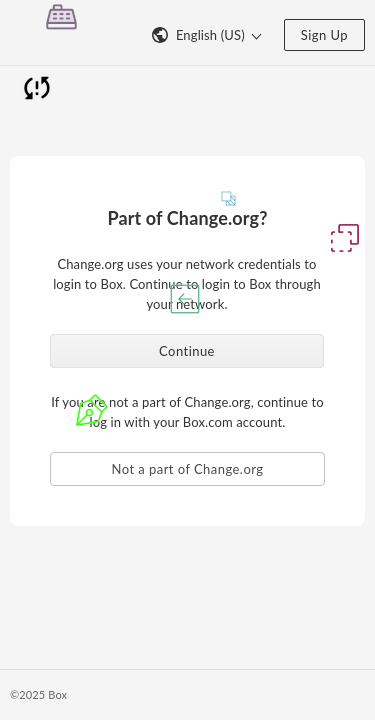 The height and width of the screenshot is (720, 375). I want to click on indicates a sync error or failure, so click(37, 88).